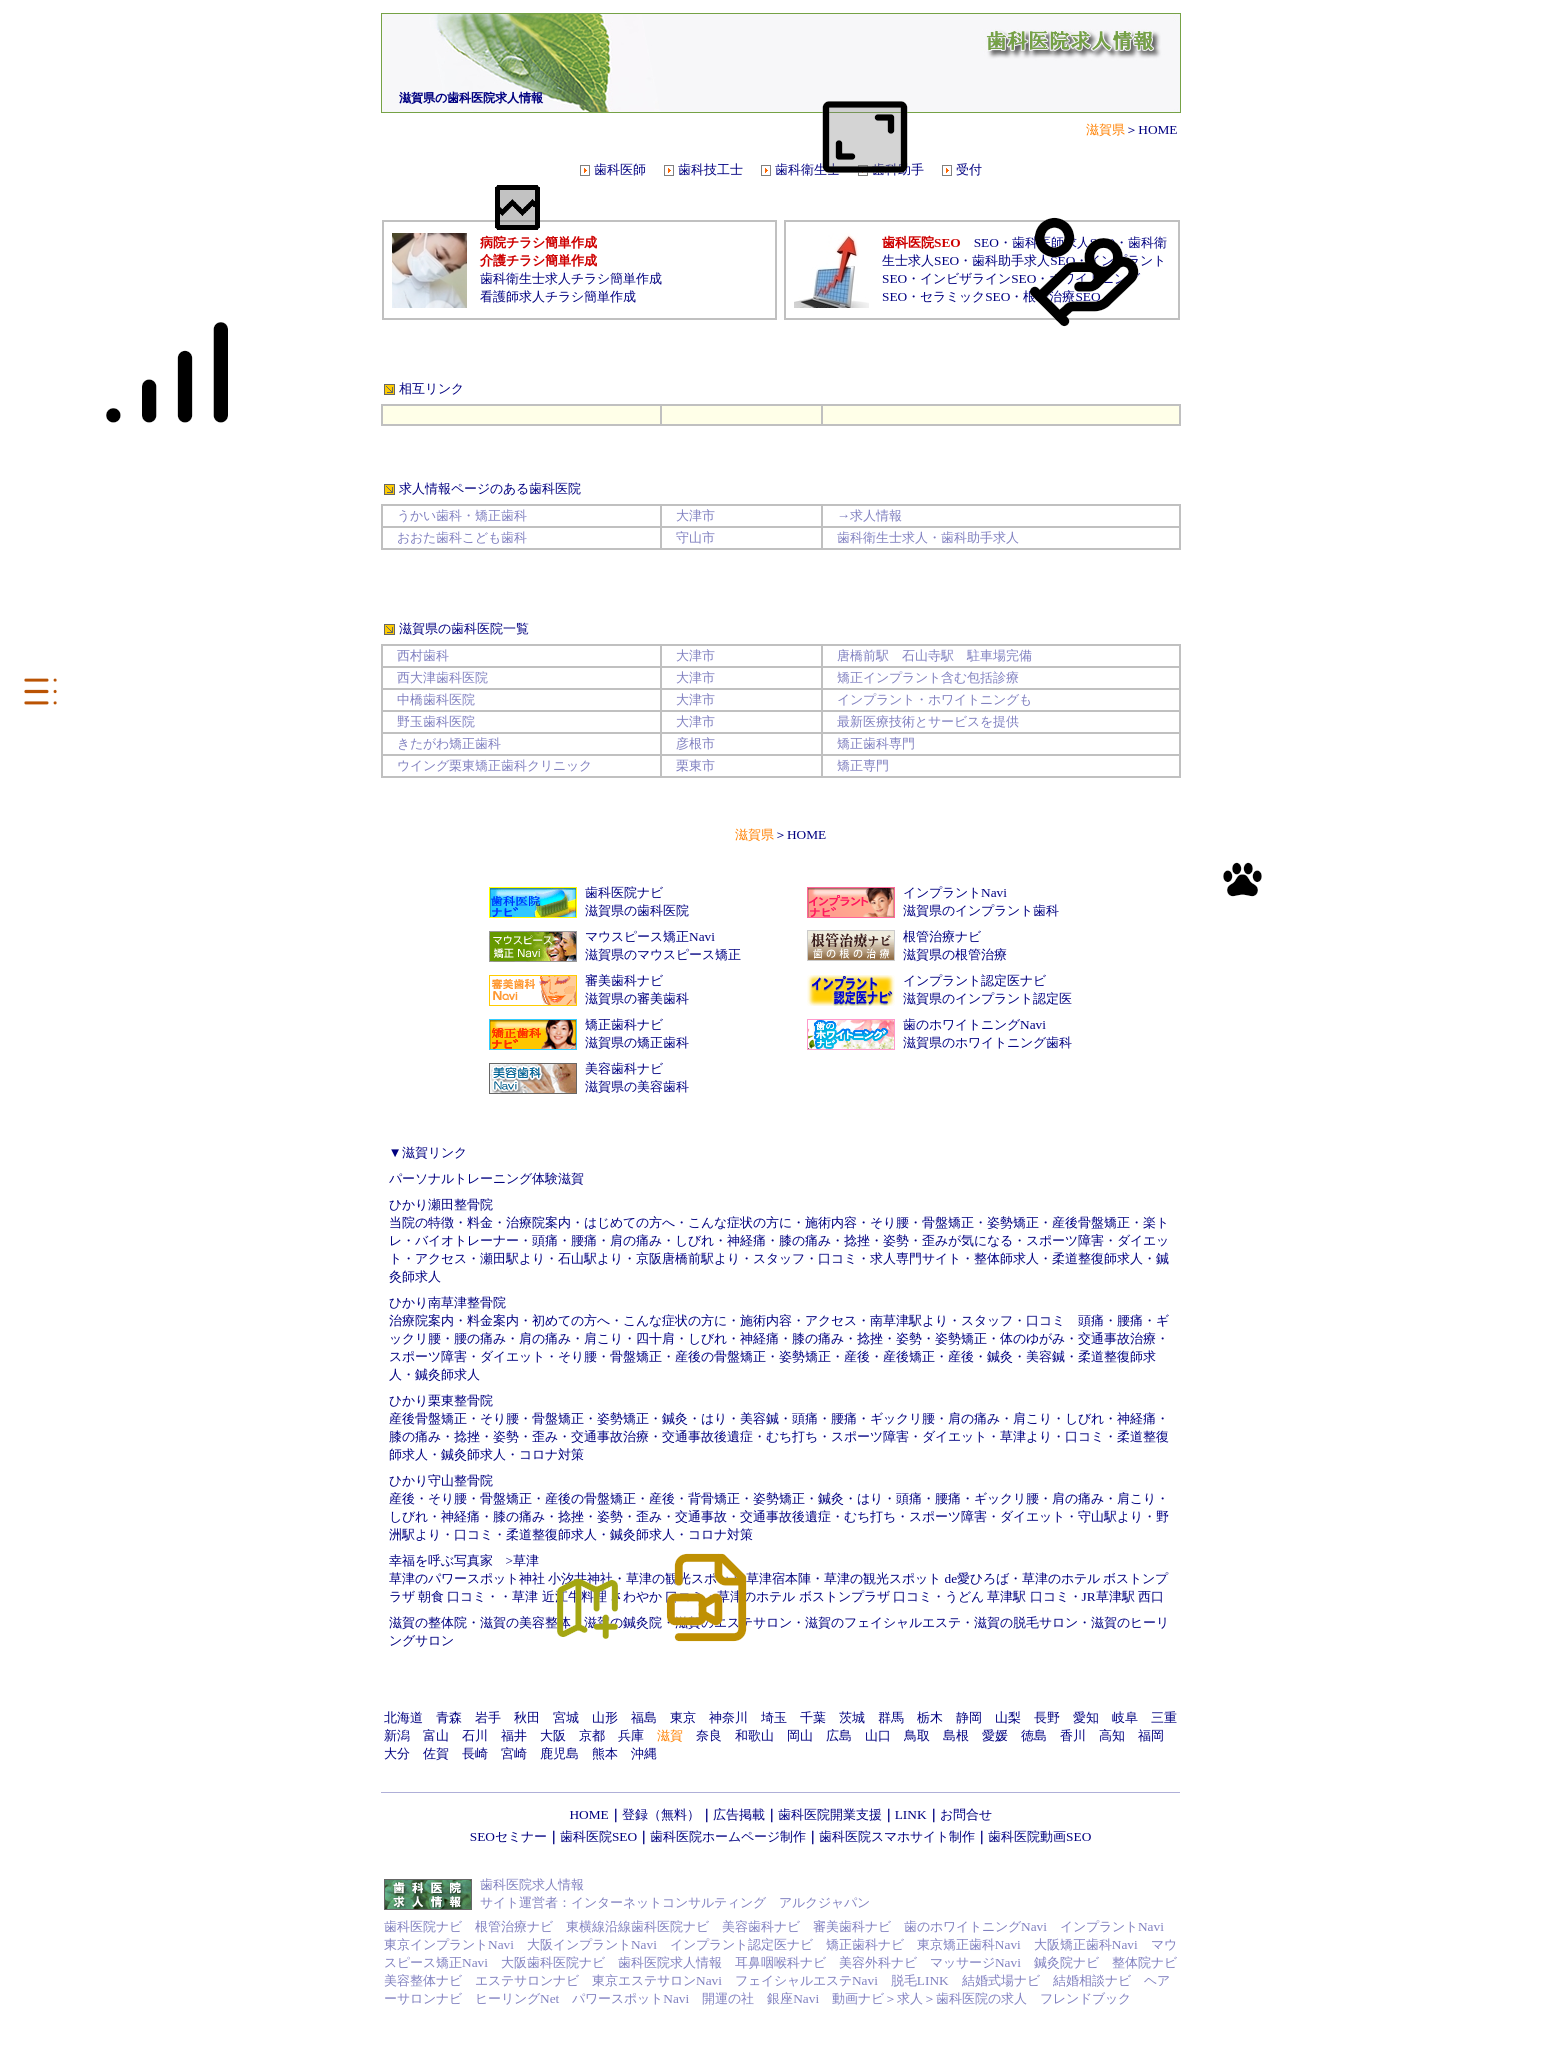 The height and width of the screenshot is (2060, 1561). I want to click on indicates an image failed to load, so click(517, 207).